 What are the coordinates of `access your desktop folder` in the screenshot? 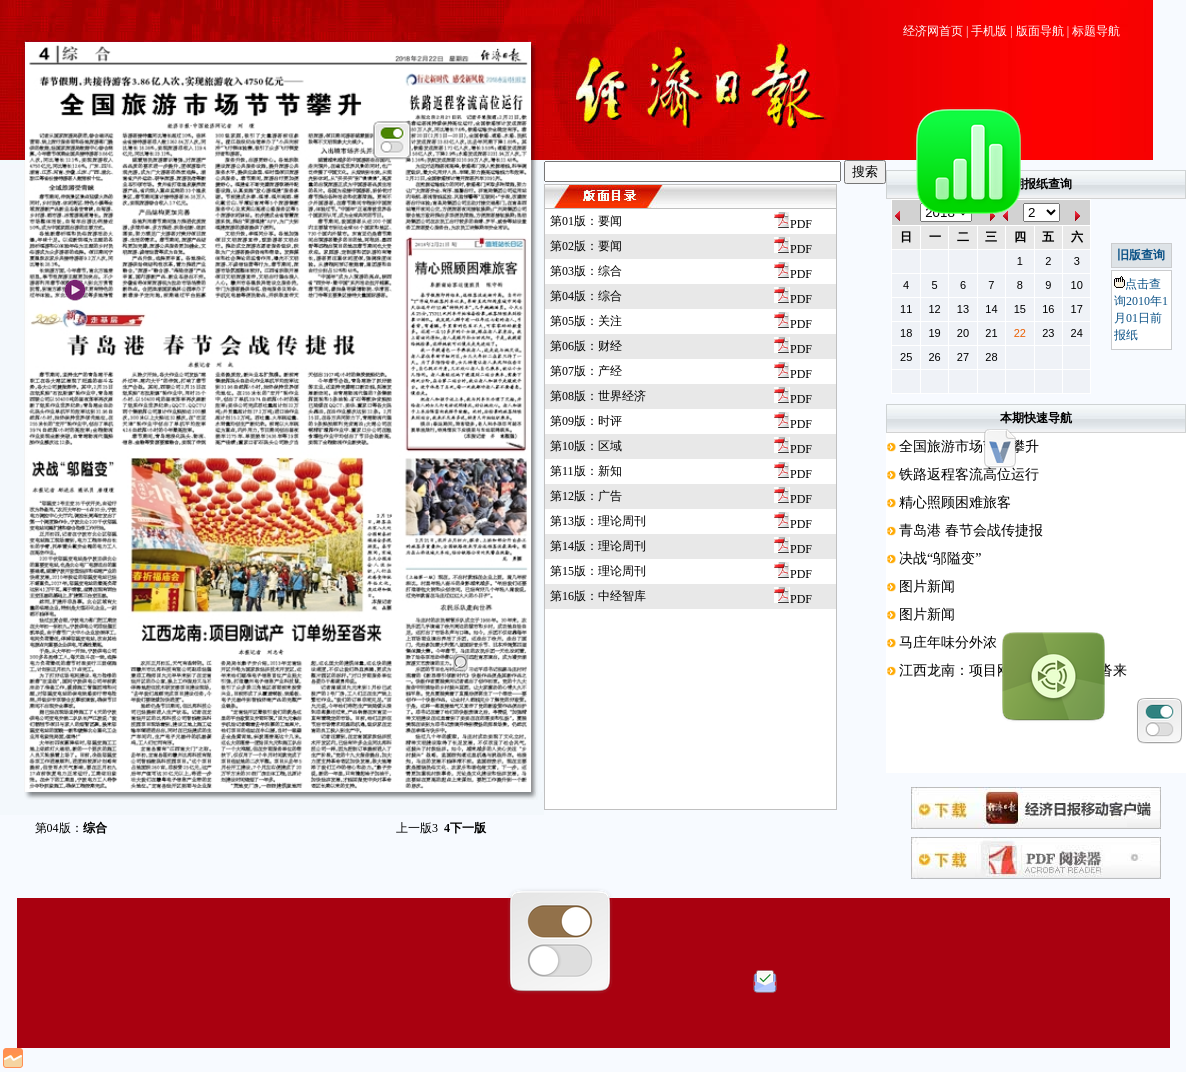 It's located at (1053, 672).